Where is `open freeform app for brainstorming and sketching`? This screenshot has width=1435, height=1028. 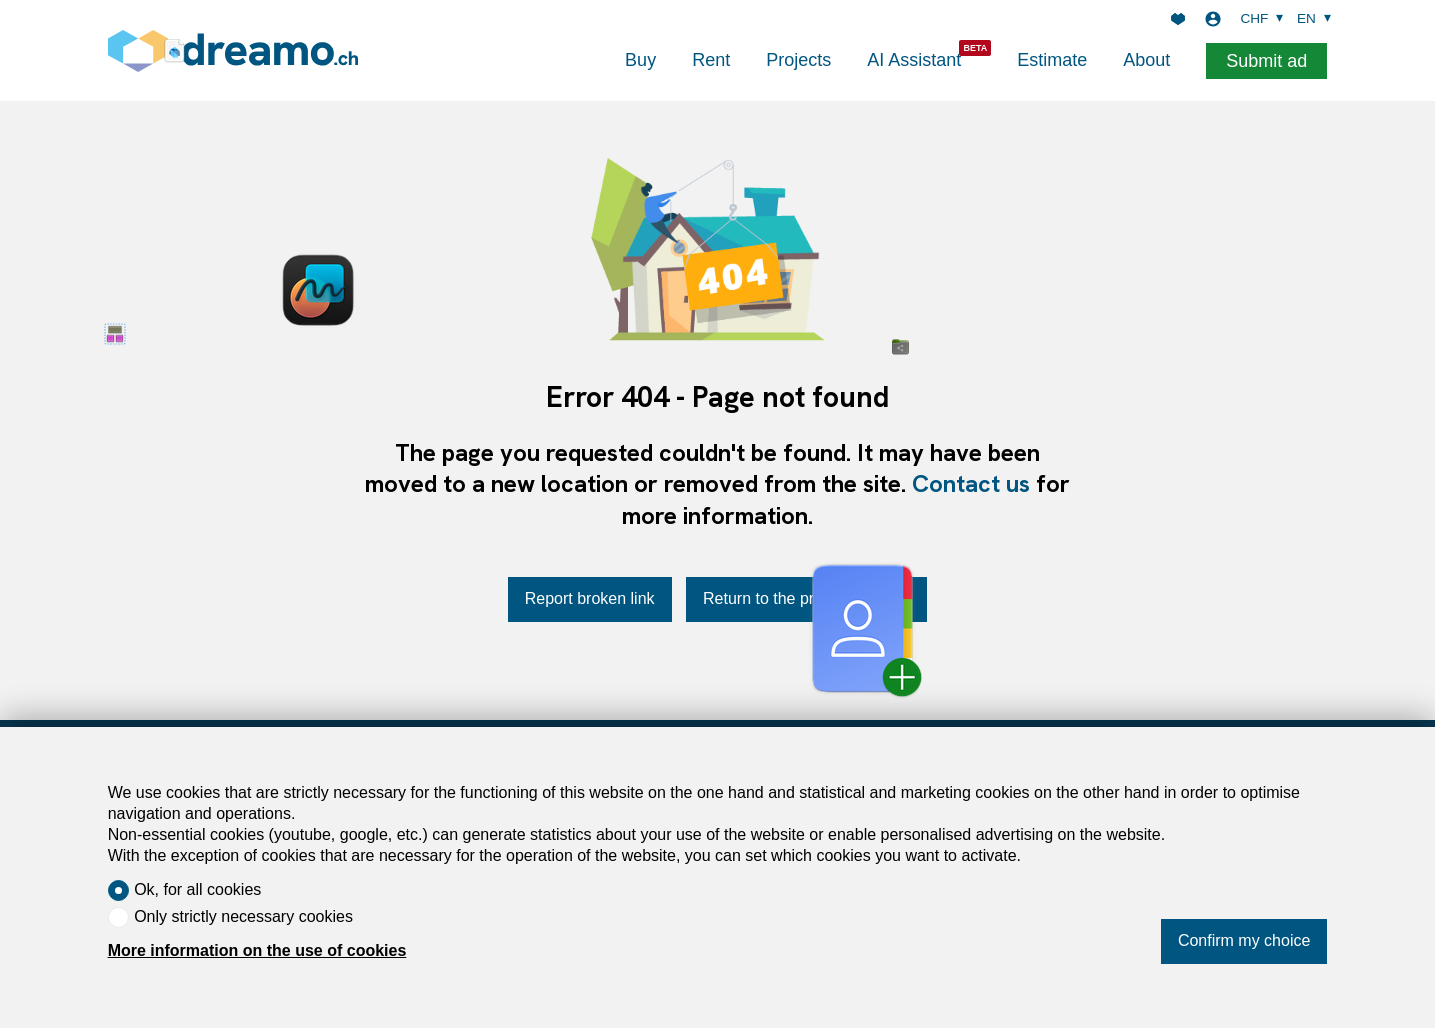 open freeform app for brainstorming and sketching is located at coordinates (318, 290).